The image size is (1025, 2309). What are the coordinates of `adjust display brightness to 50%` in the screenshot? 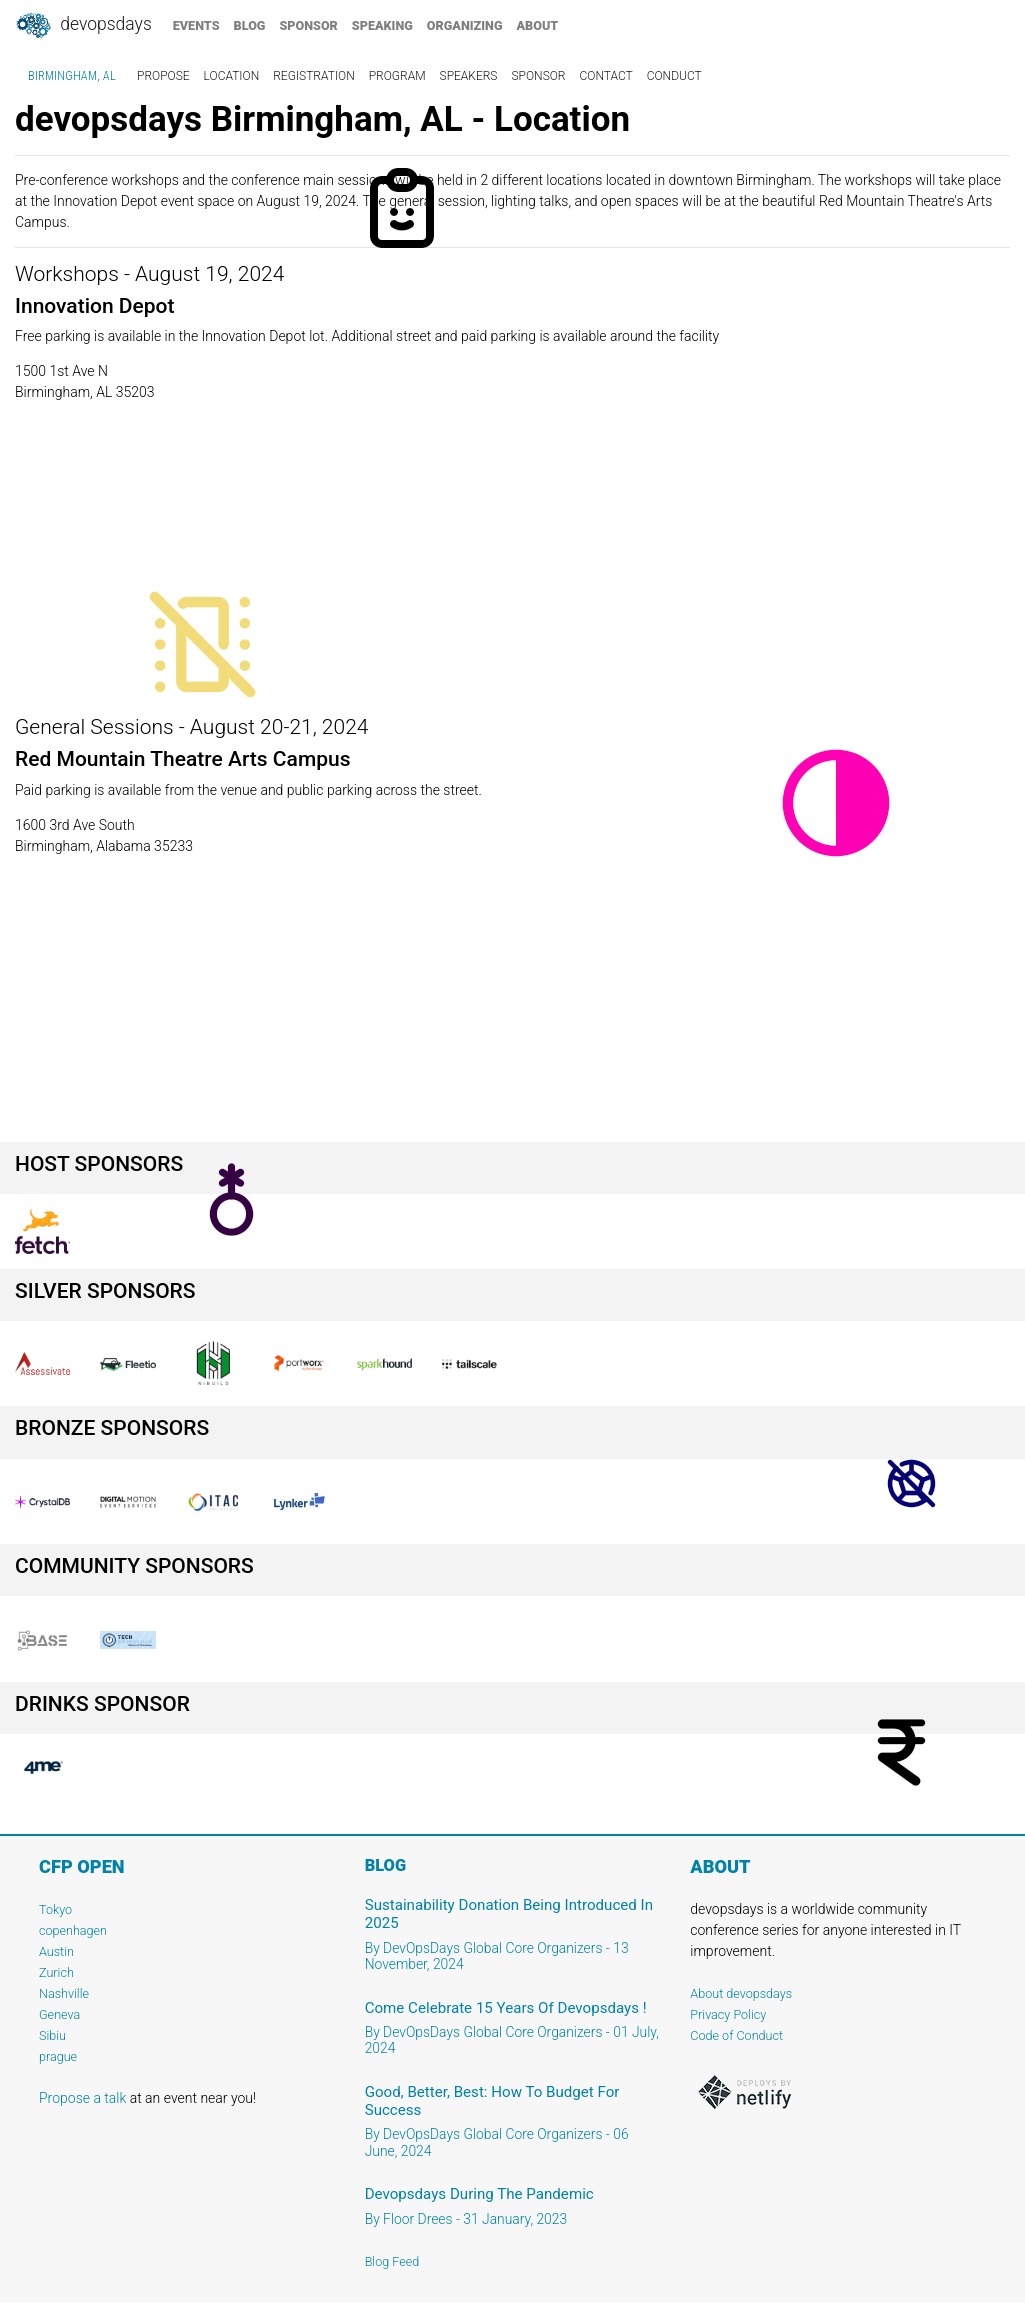 It's located at (836, 803).